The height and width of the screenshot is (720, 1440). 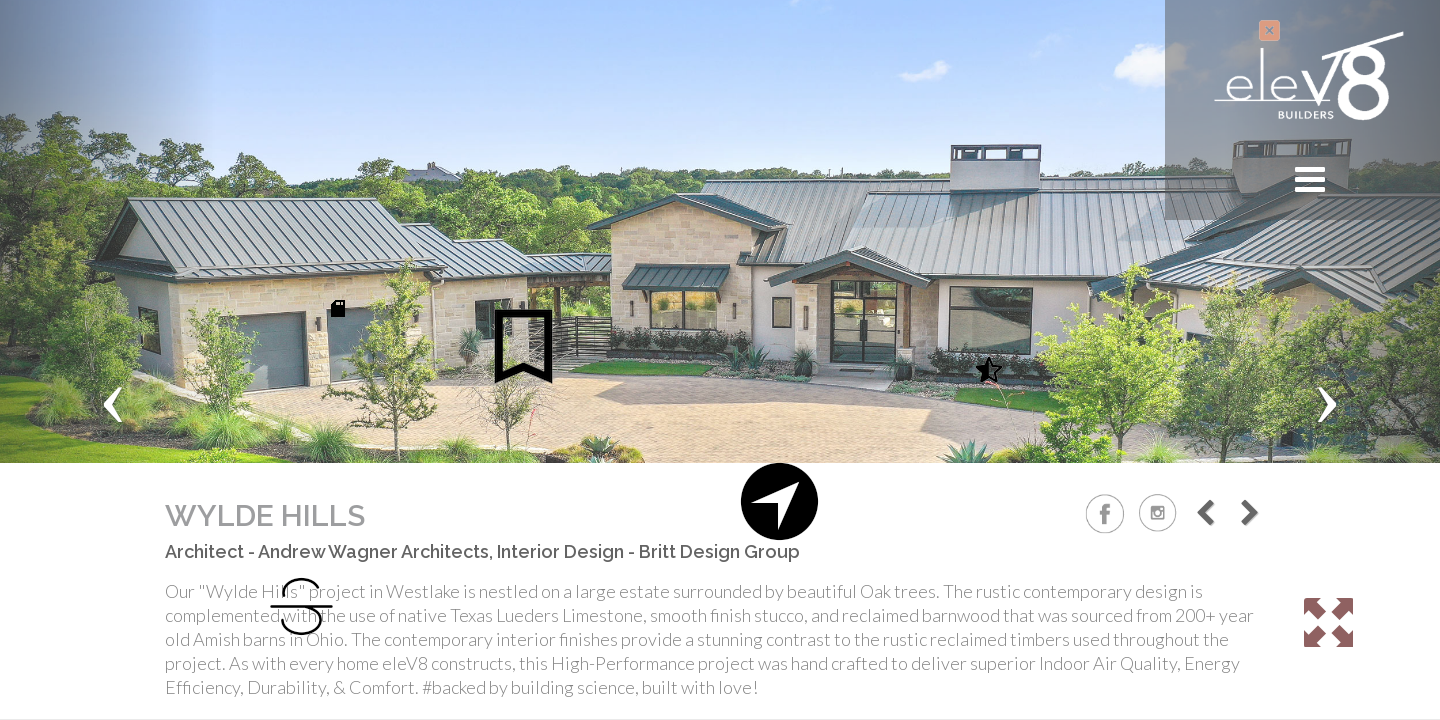 What do you see at coordinates (1269, 30) in the screenshot?
I see `close or dismiss a dialog` at bounding box center [1269, 30].